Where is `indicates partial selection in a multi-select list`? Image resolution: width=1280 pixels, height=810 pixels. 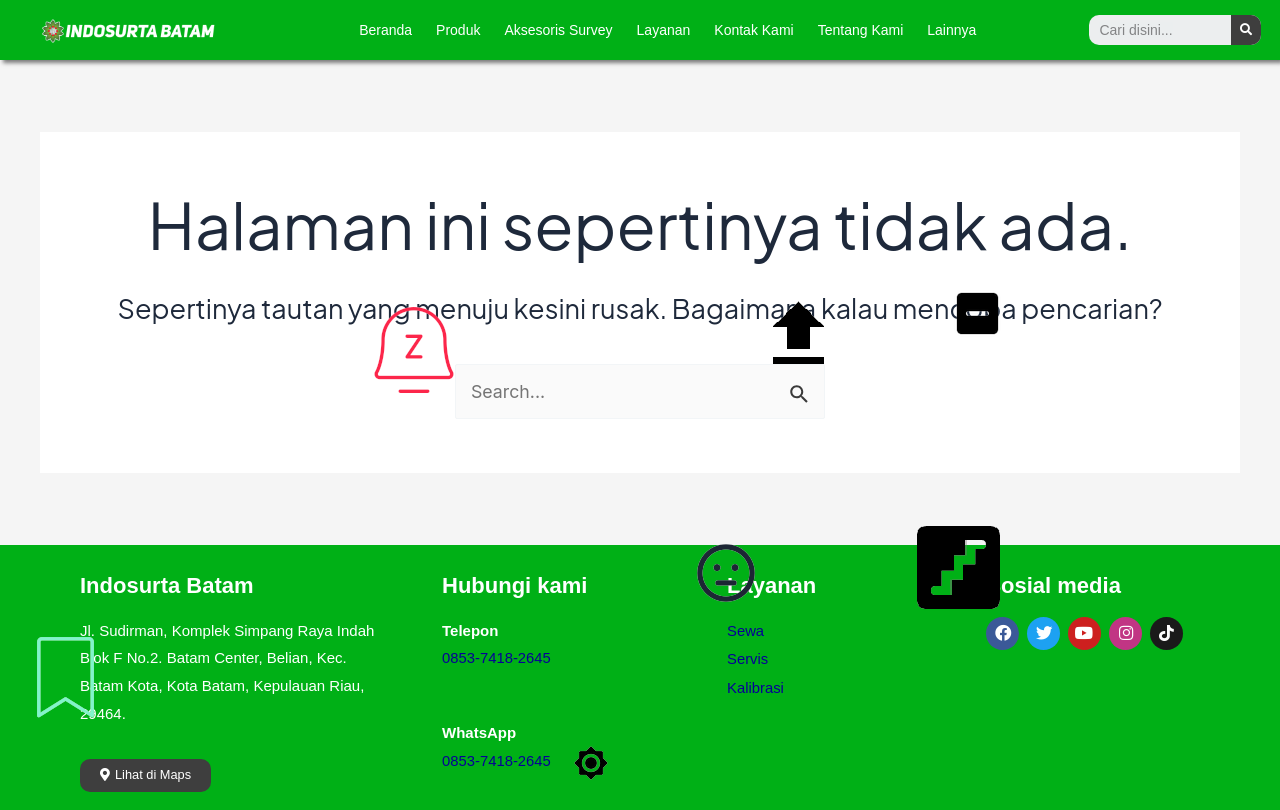
indicates partial selection in a multi-select list is located at coordinates (977, 313).